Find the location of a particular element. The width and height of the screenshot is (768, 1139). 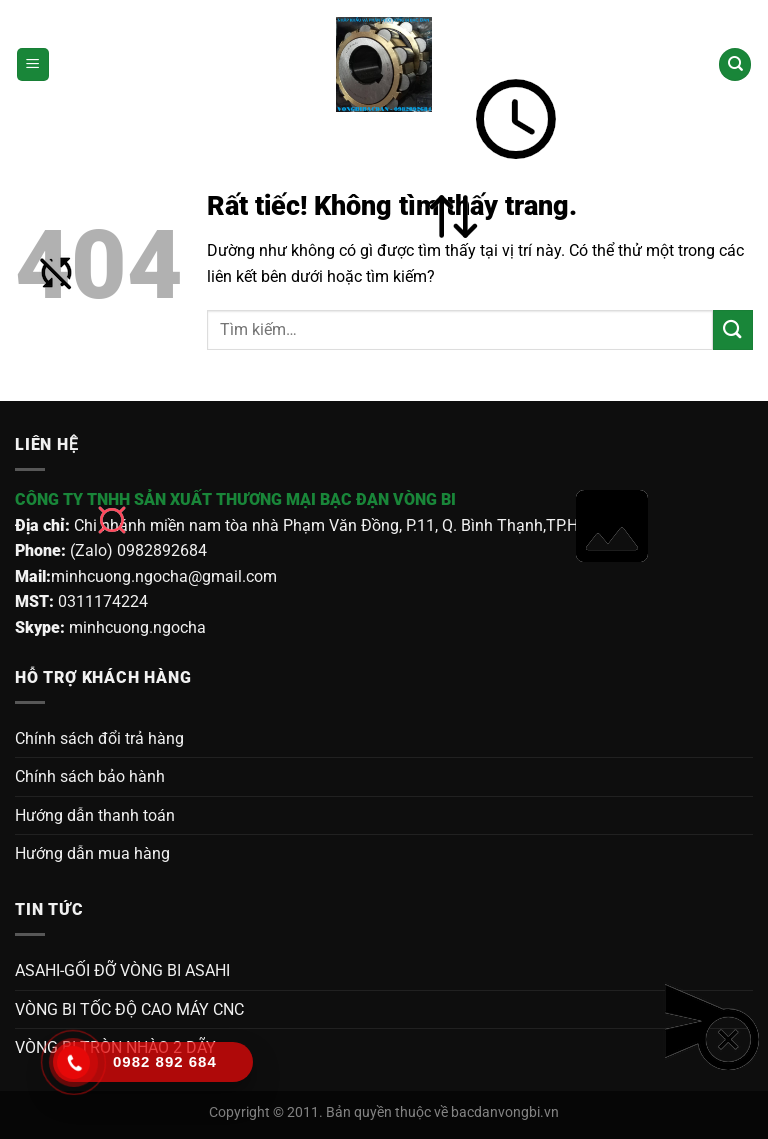

sync is disabled or turned off is located at coordinates (56, 272).